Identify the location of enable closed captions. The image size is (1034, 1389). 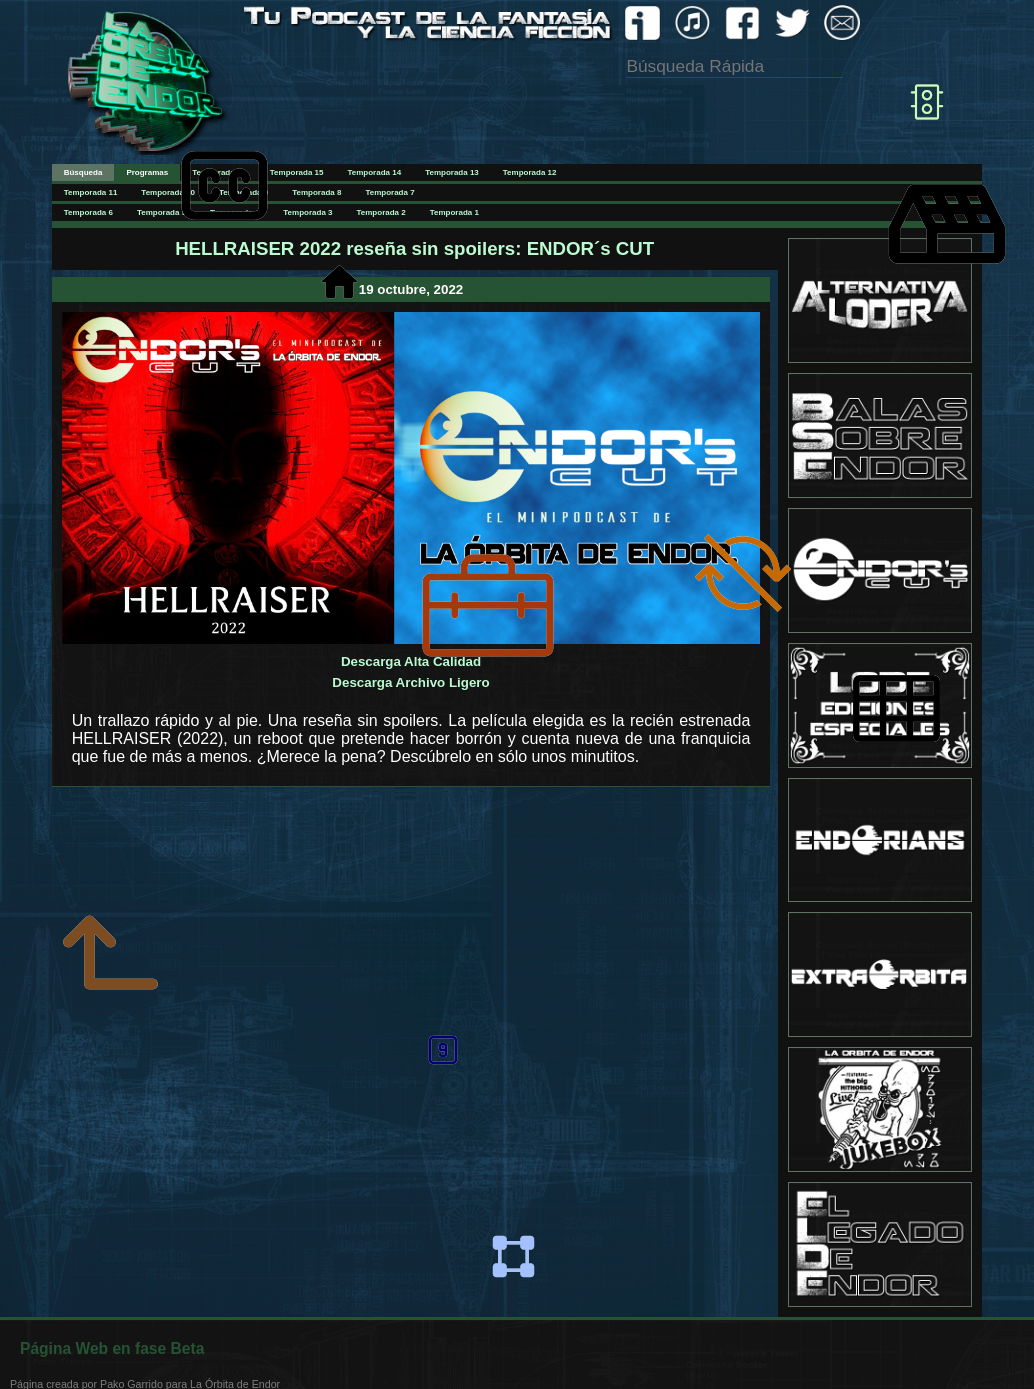
(224, 185).